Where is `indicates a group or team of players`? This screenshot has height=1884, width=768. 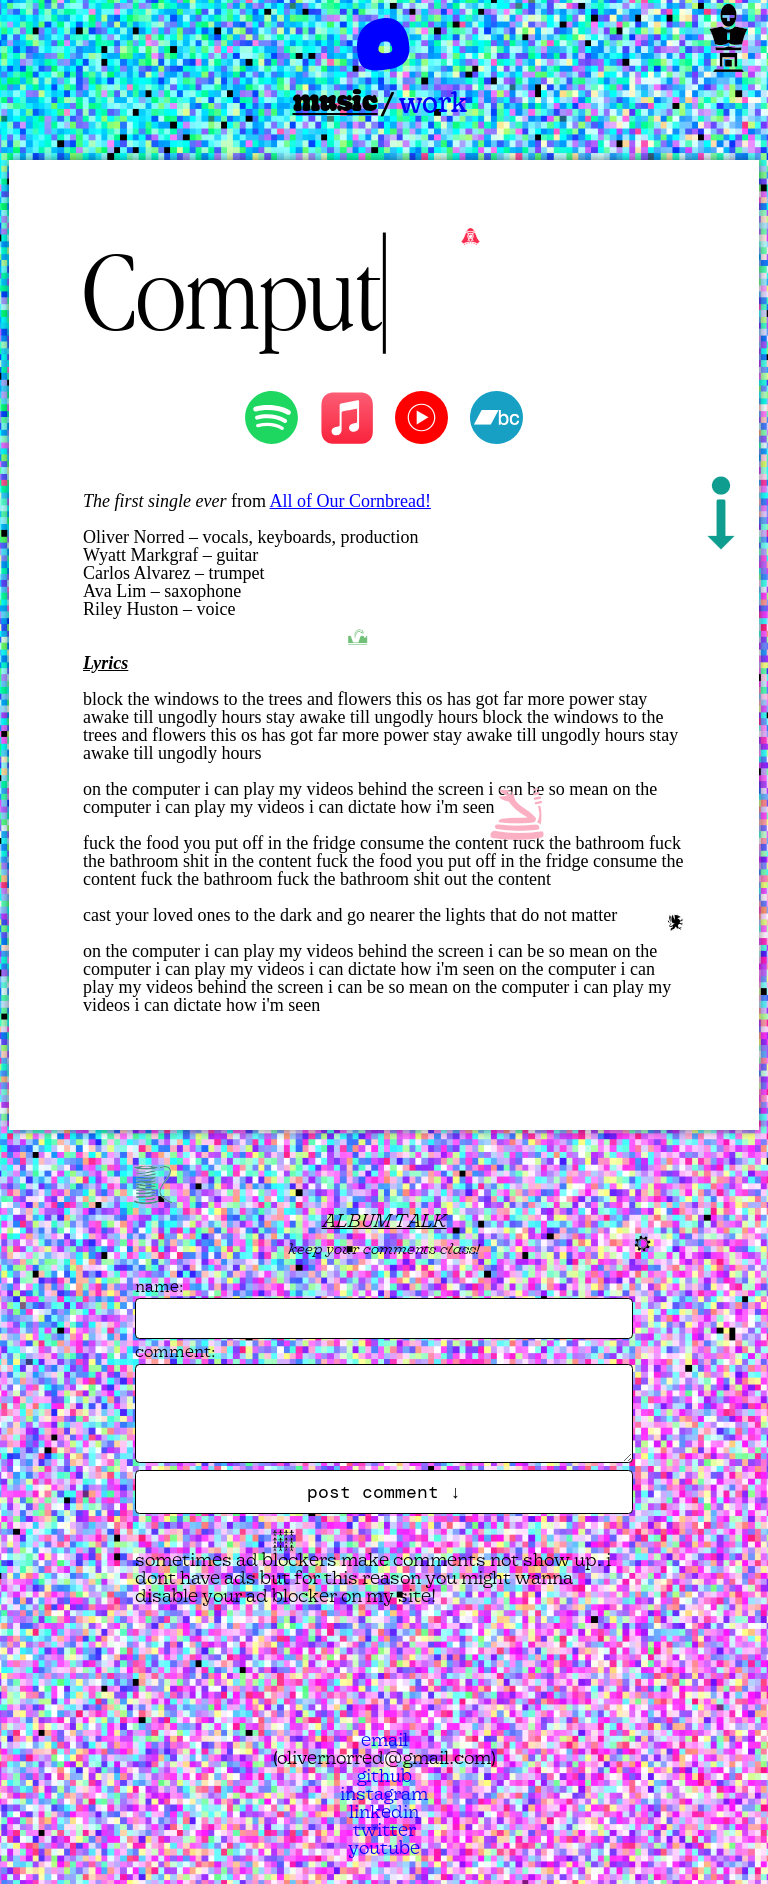
indicates a group or team of players is located at coordinates (283, 1540).